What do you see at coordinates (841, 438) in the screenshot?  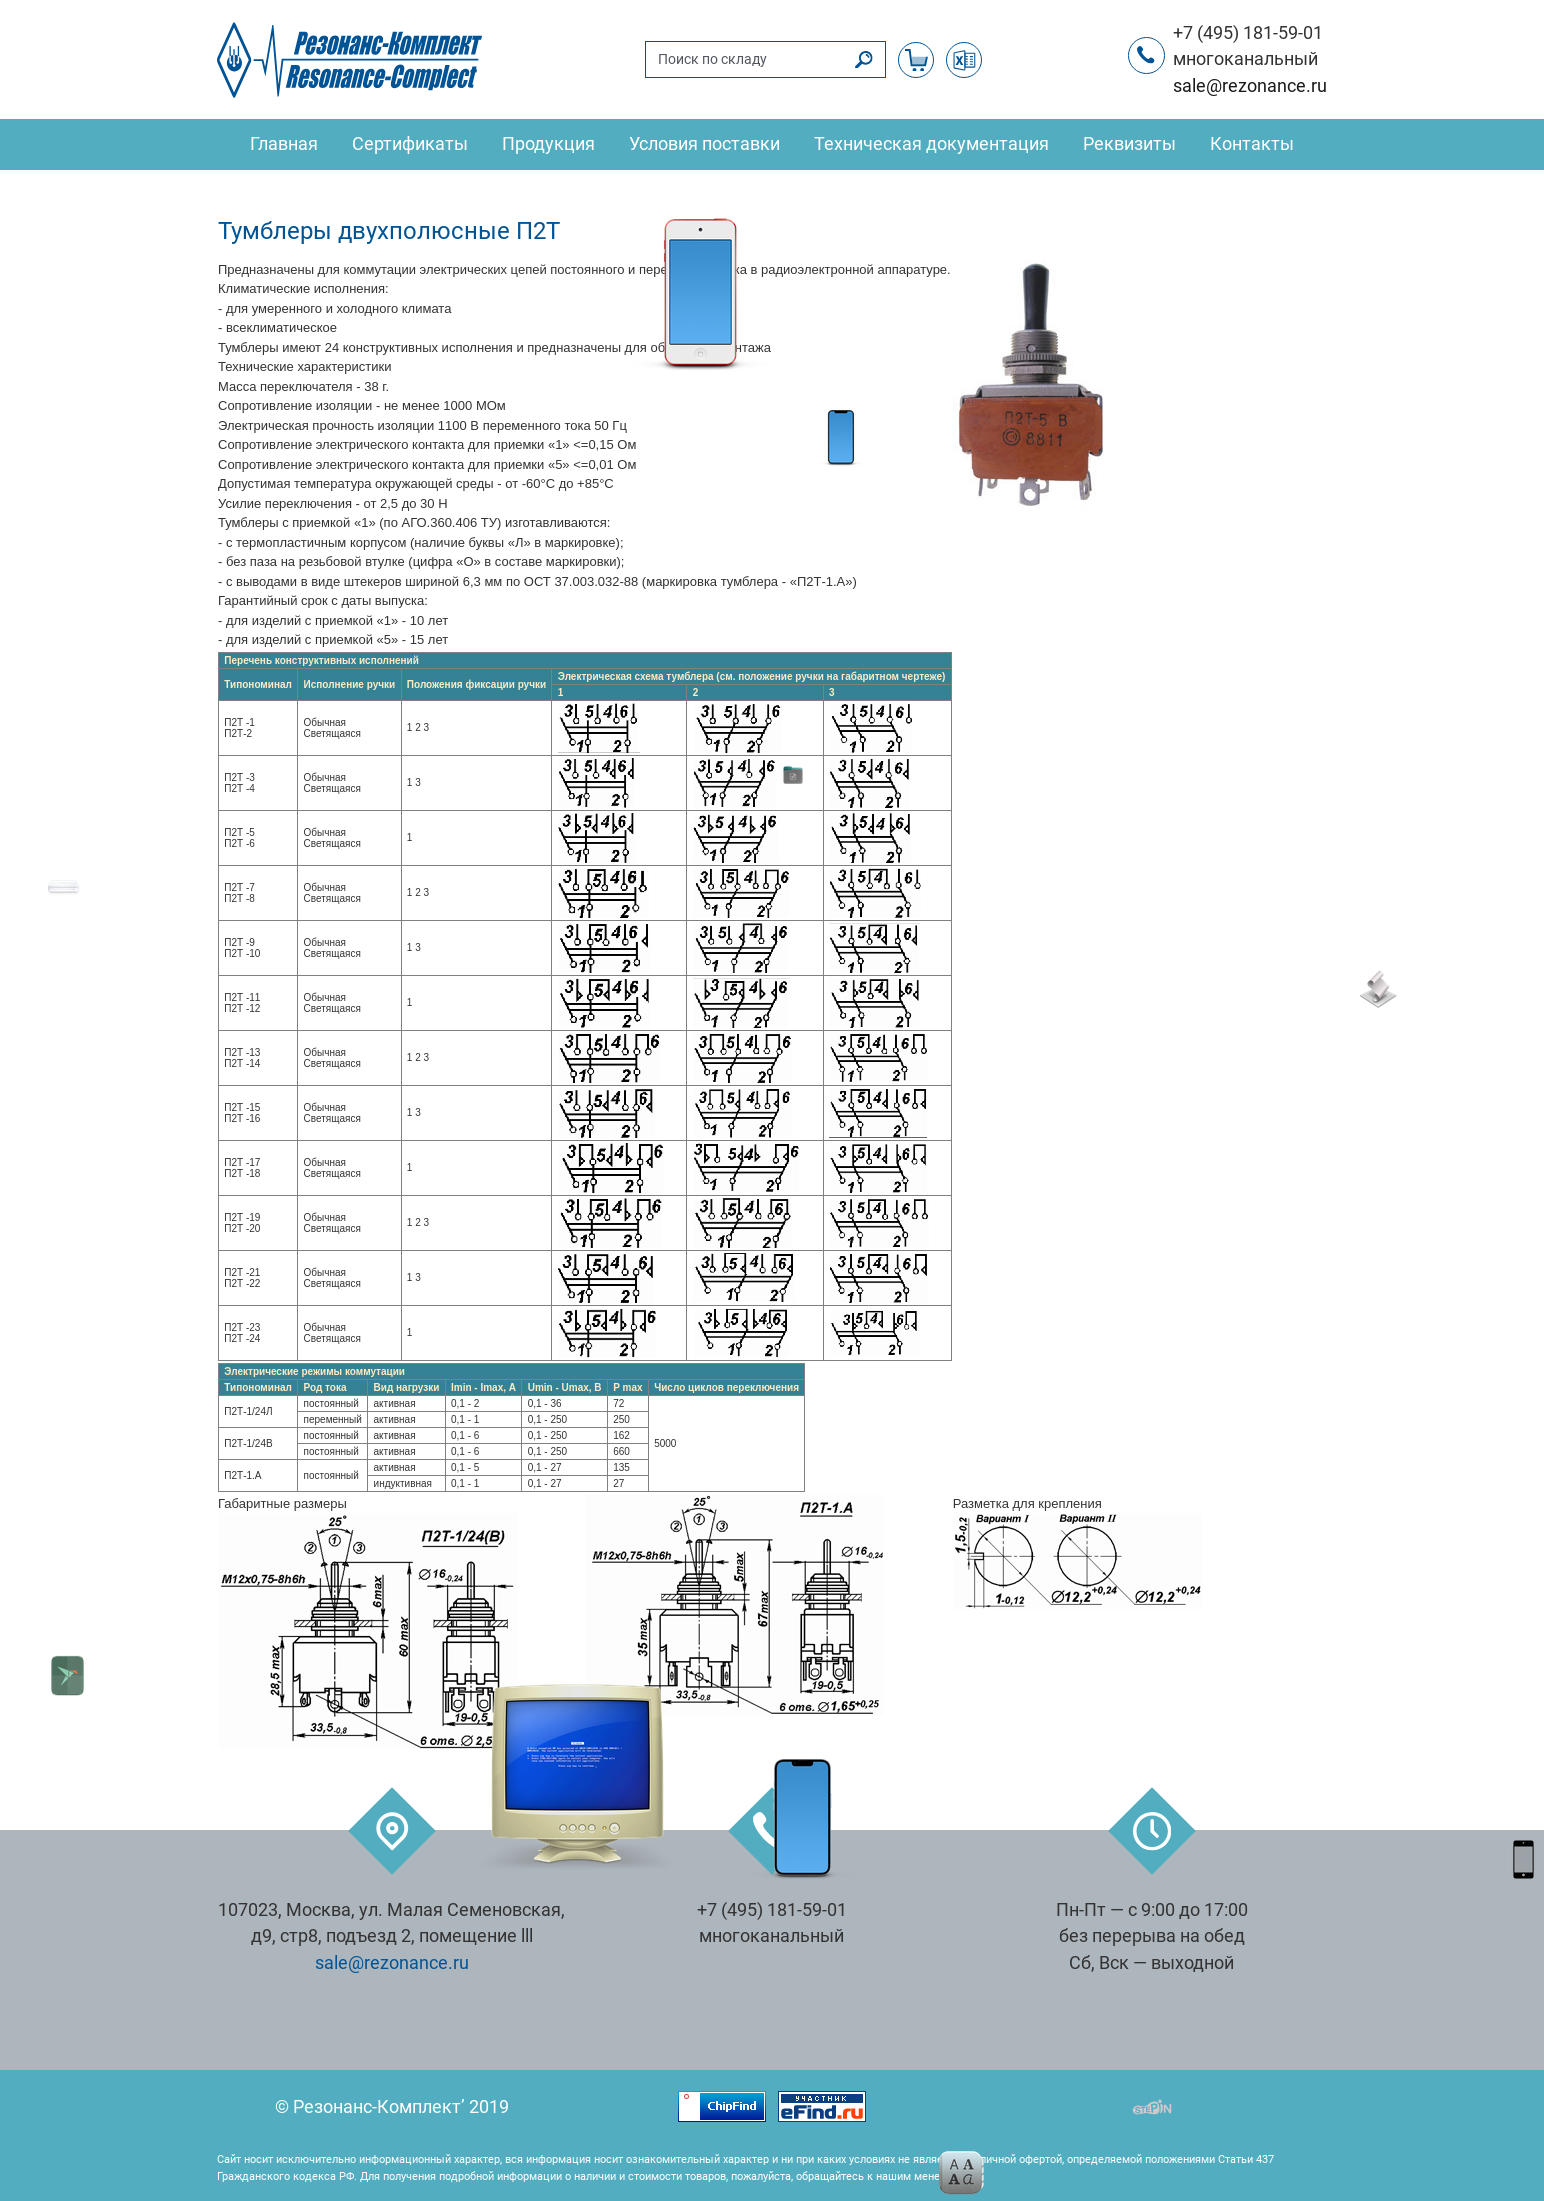 I see `view connected iPhone device` at bounding box center [841, 438].